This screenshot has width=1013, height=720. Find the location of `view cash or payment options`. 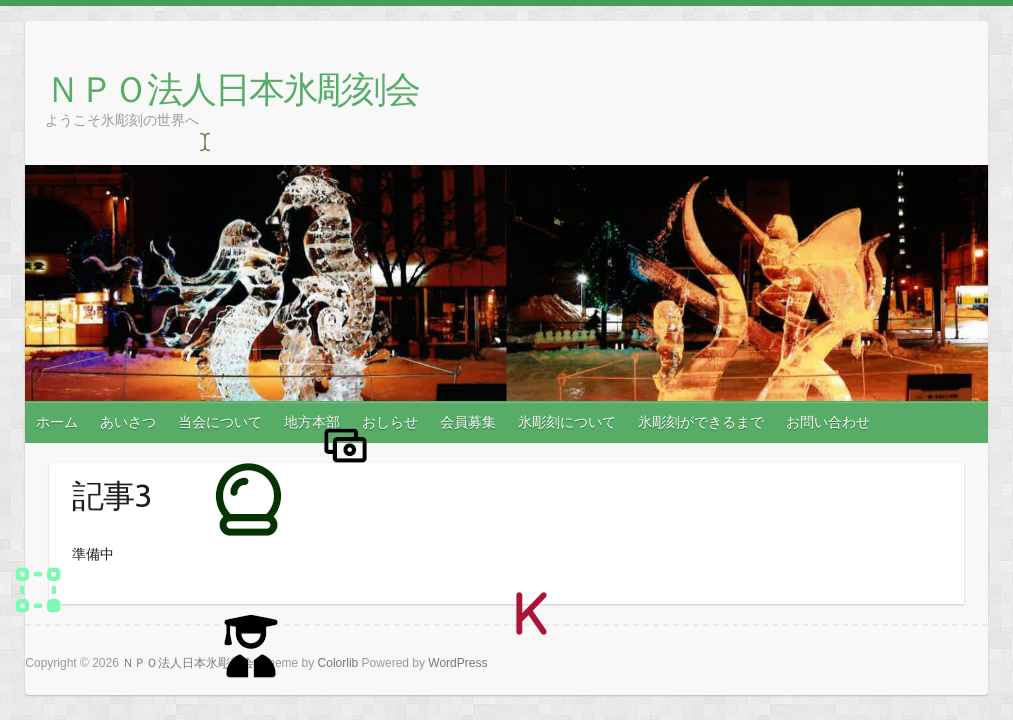

view cash or payment options is located at coordinates (345, 445).